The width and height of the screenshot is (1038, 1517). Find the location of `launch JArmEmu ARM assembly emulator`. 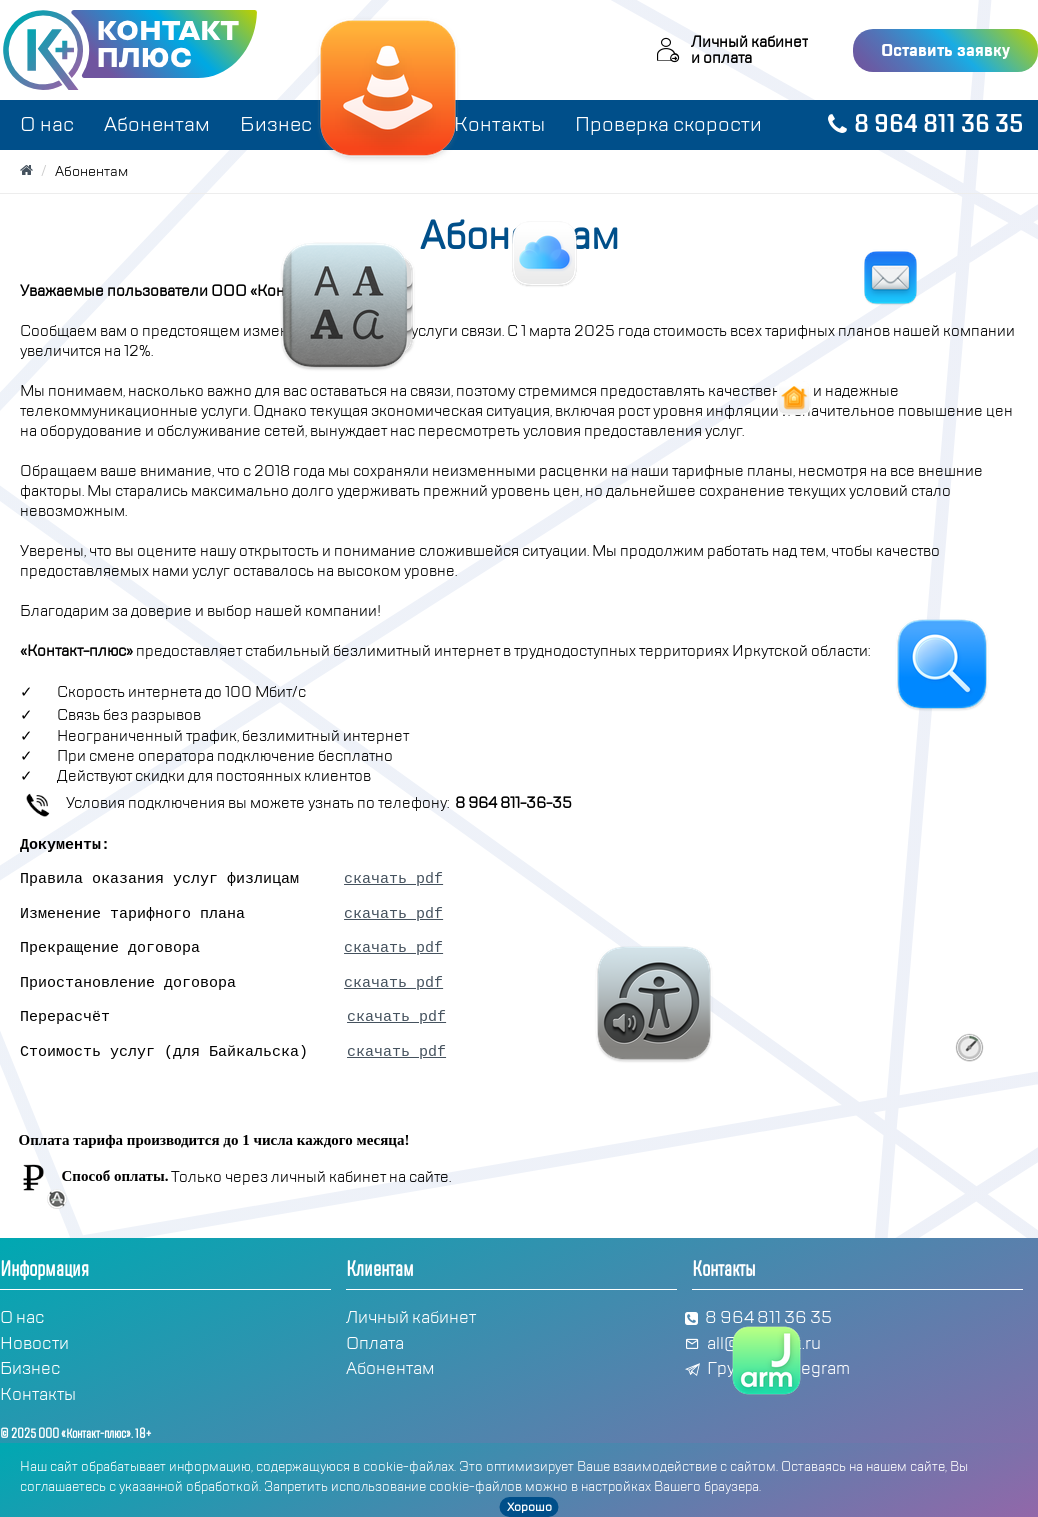

launch JArmEmu ARM assembly emulator is located at coordinates (766, 1360).